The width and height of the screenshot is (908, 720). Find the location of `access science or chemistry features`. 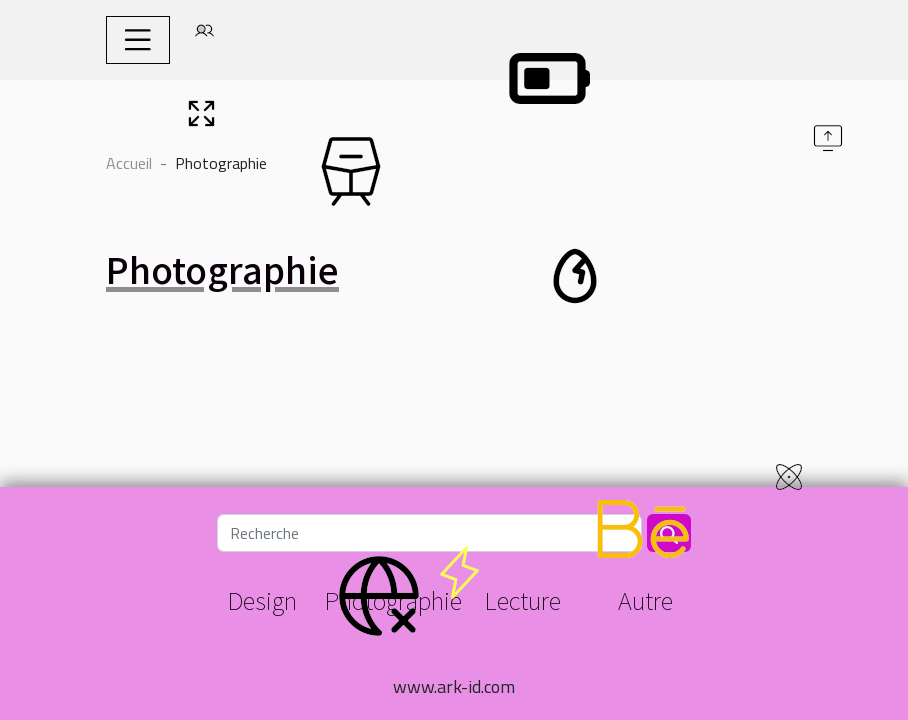

access science or chemistry features is located at coordinates (789, 477).